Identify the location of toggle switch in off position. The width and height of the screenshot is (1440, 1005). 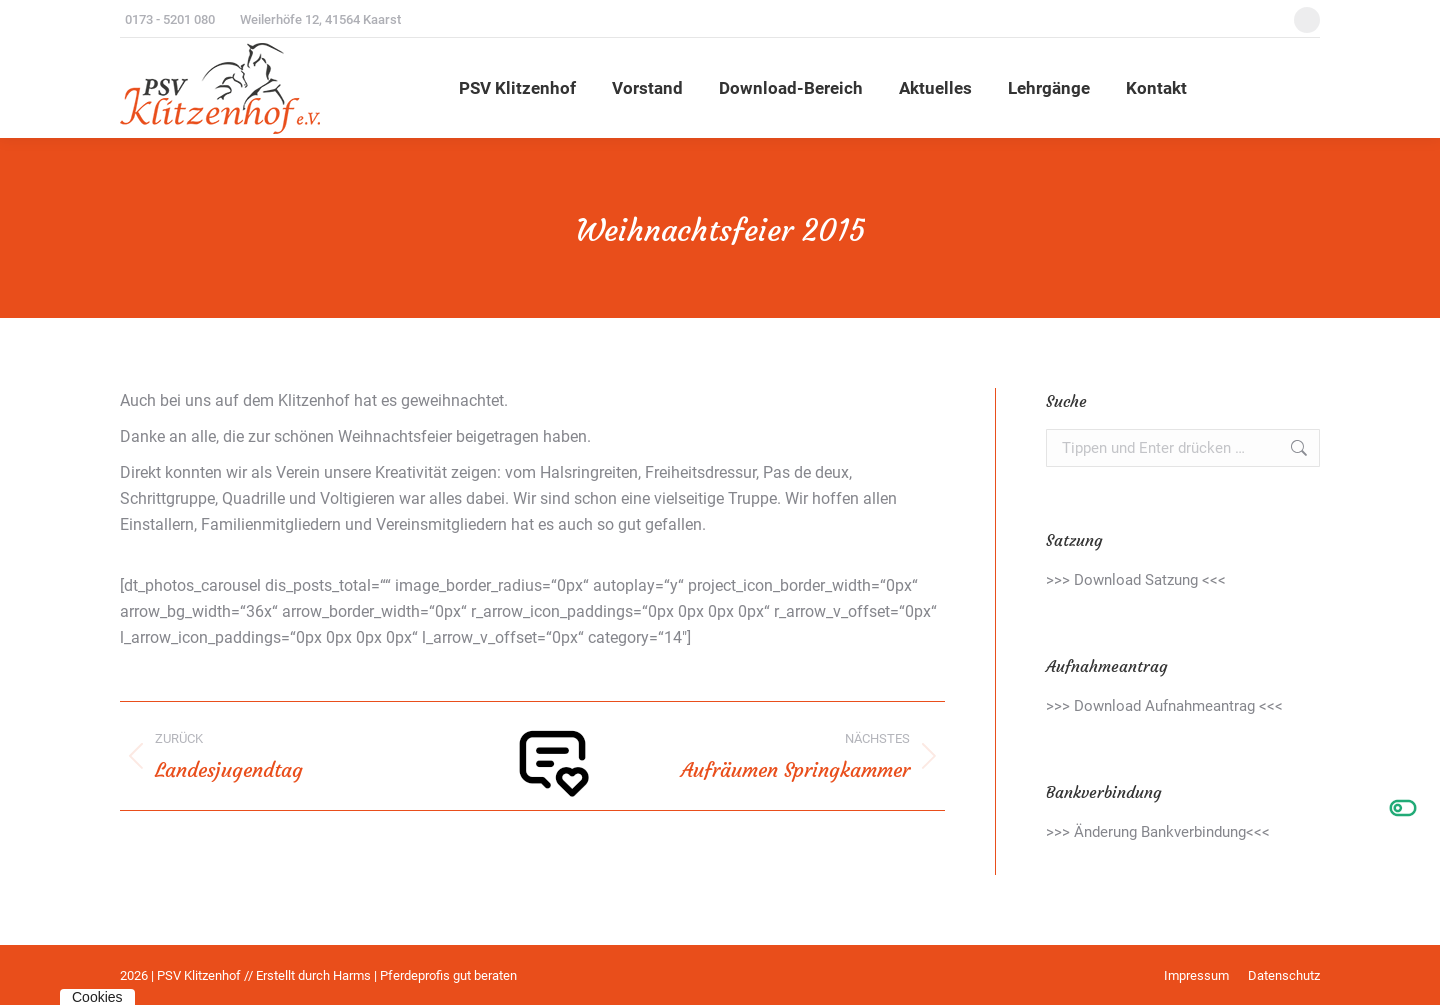
(1403, 808).